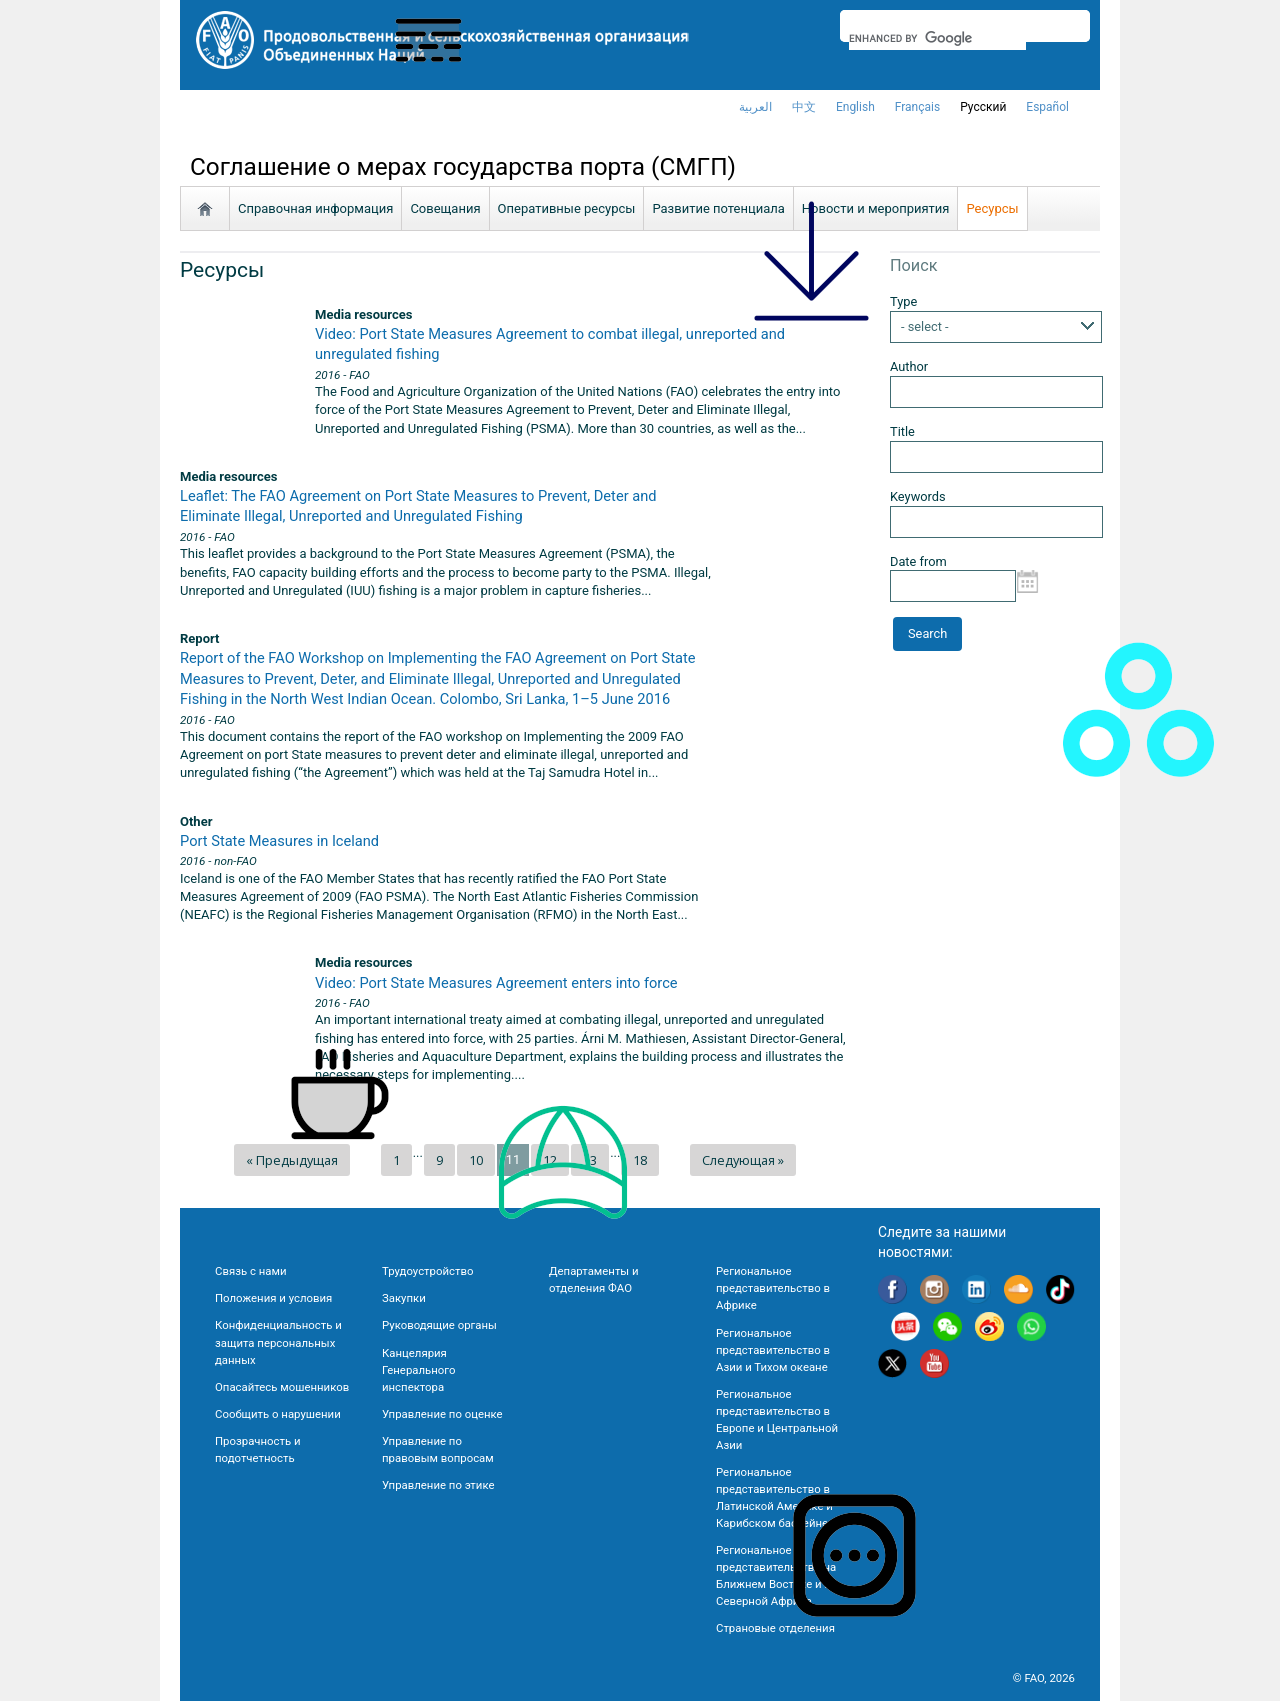 The image size is (1280, 1701). Describe the element at coordinates (811, 263) in the screenshot. I see `download a file or document` at that location.